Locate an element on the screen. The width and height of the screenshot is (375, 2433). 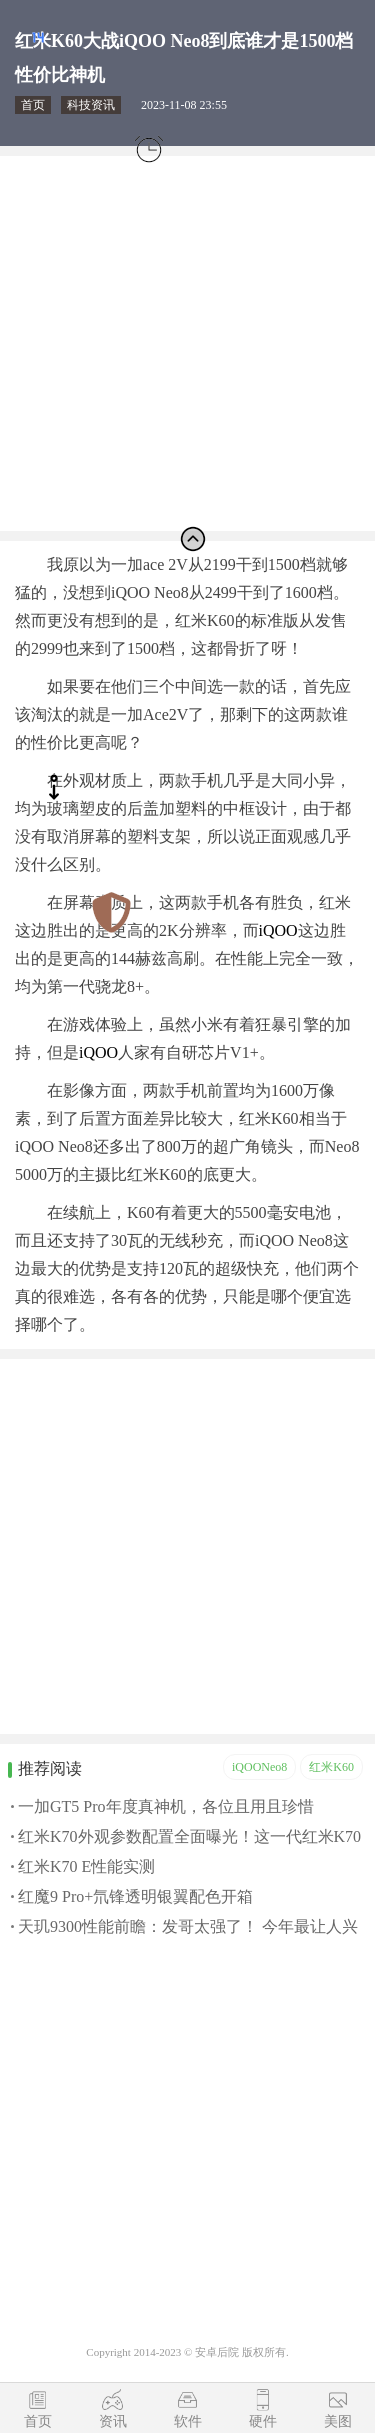
access security or privacy settings is located at coordinates (111, 912).